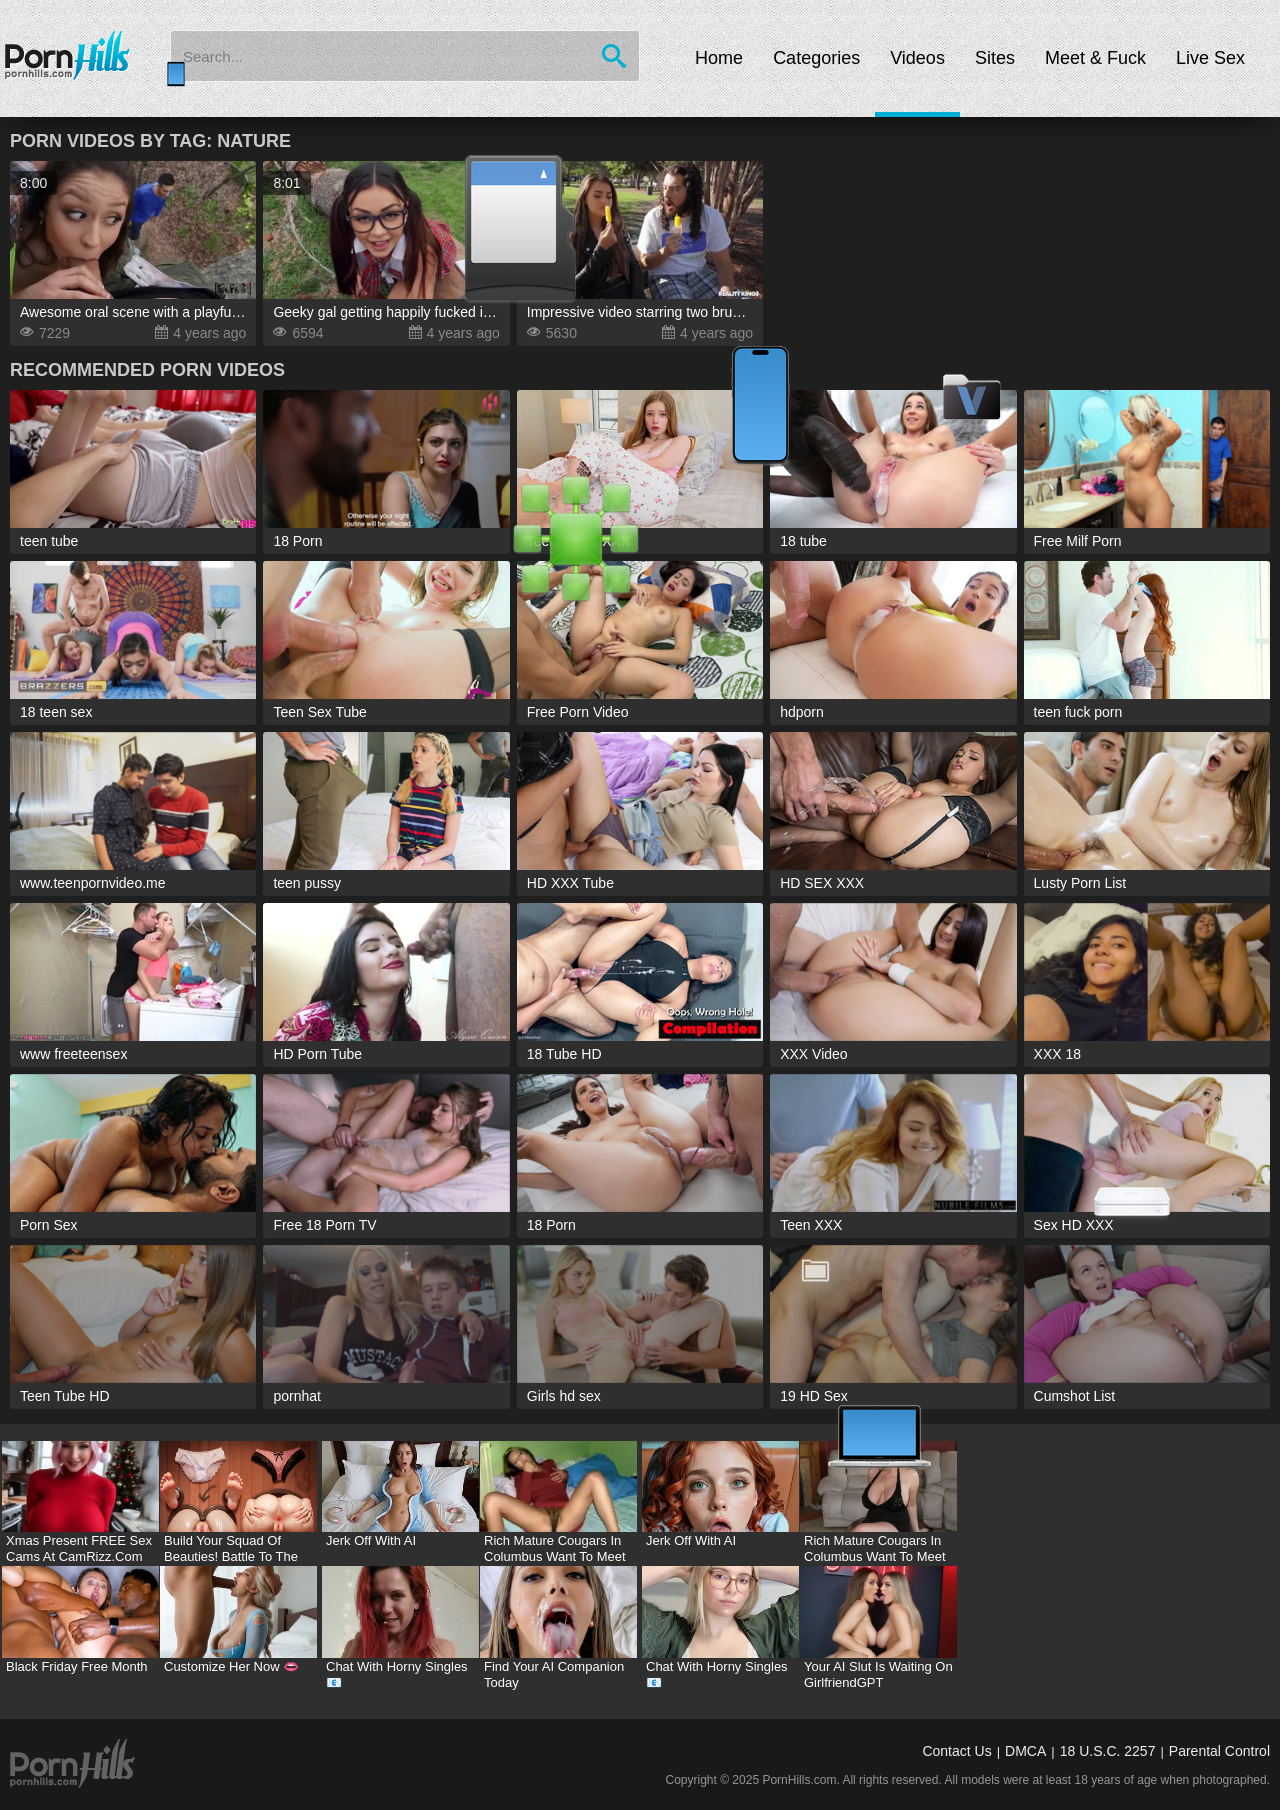  I want to click on sync or replicate media library across devices, so click(576, 539).